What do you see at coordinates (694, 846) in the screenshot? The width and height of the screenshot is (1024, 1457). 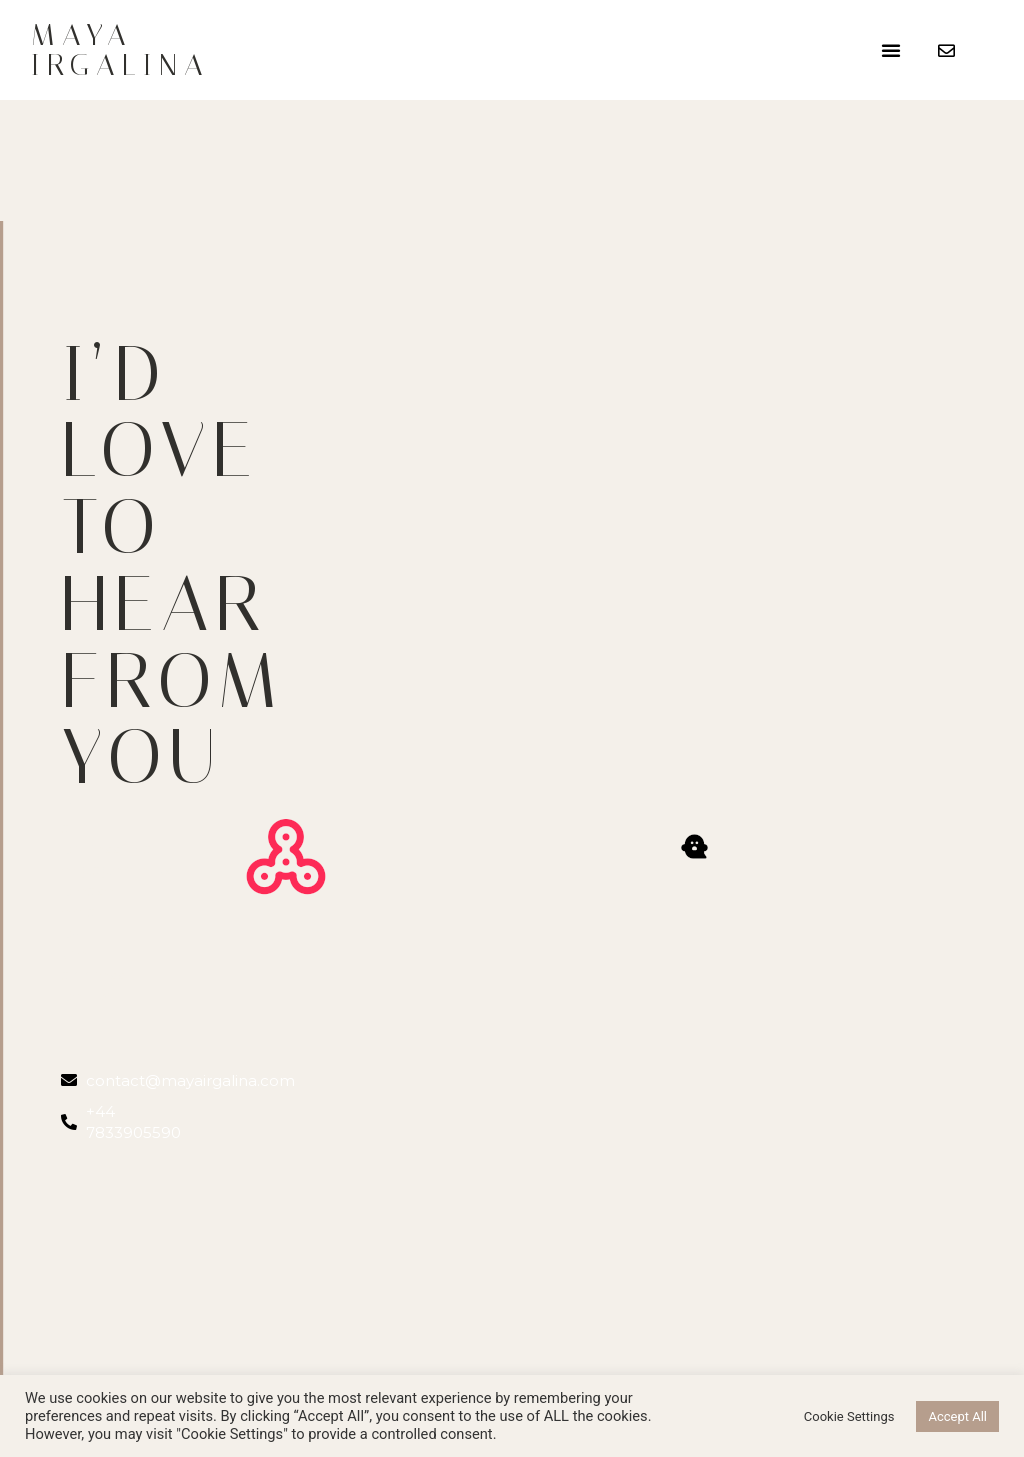 I see `toggle ghost mode or invisible status` at bounding box center [694, 846].